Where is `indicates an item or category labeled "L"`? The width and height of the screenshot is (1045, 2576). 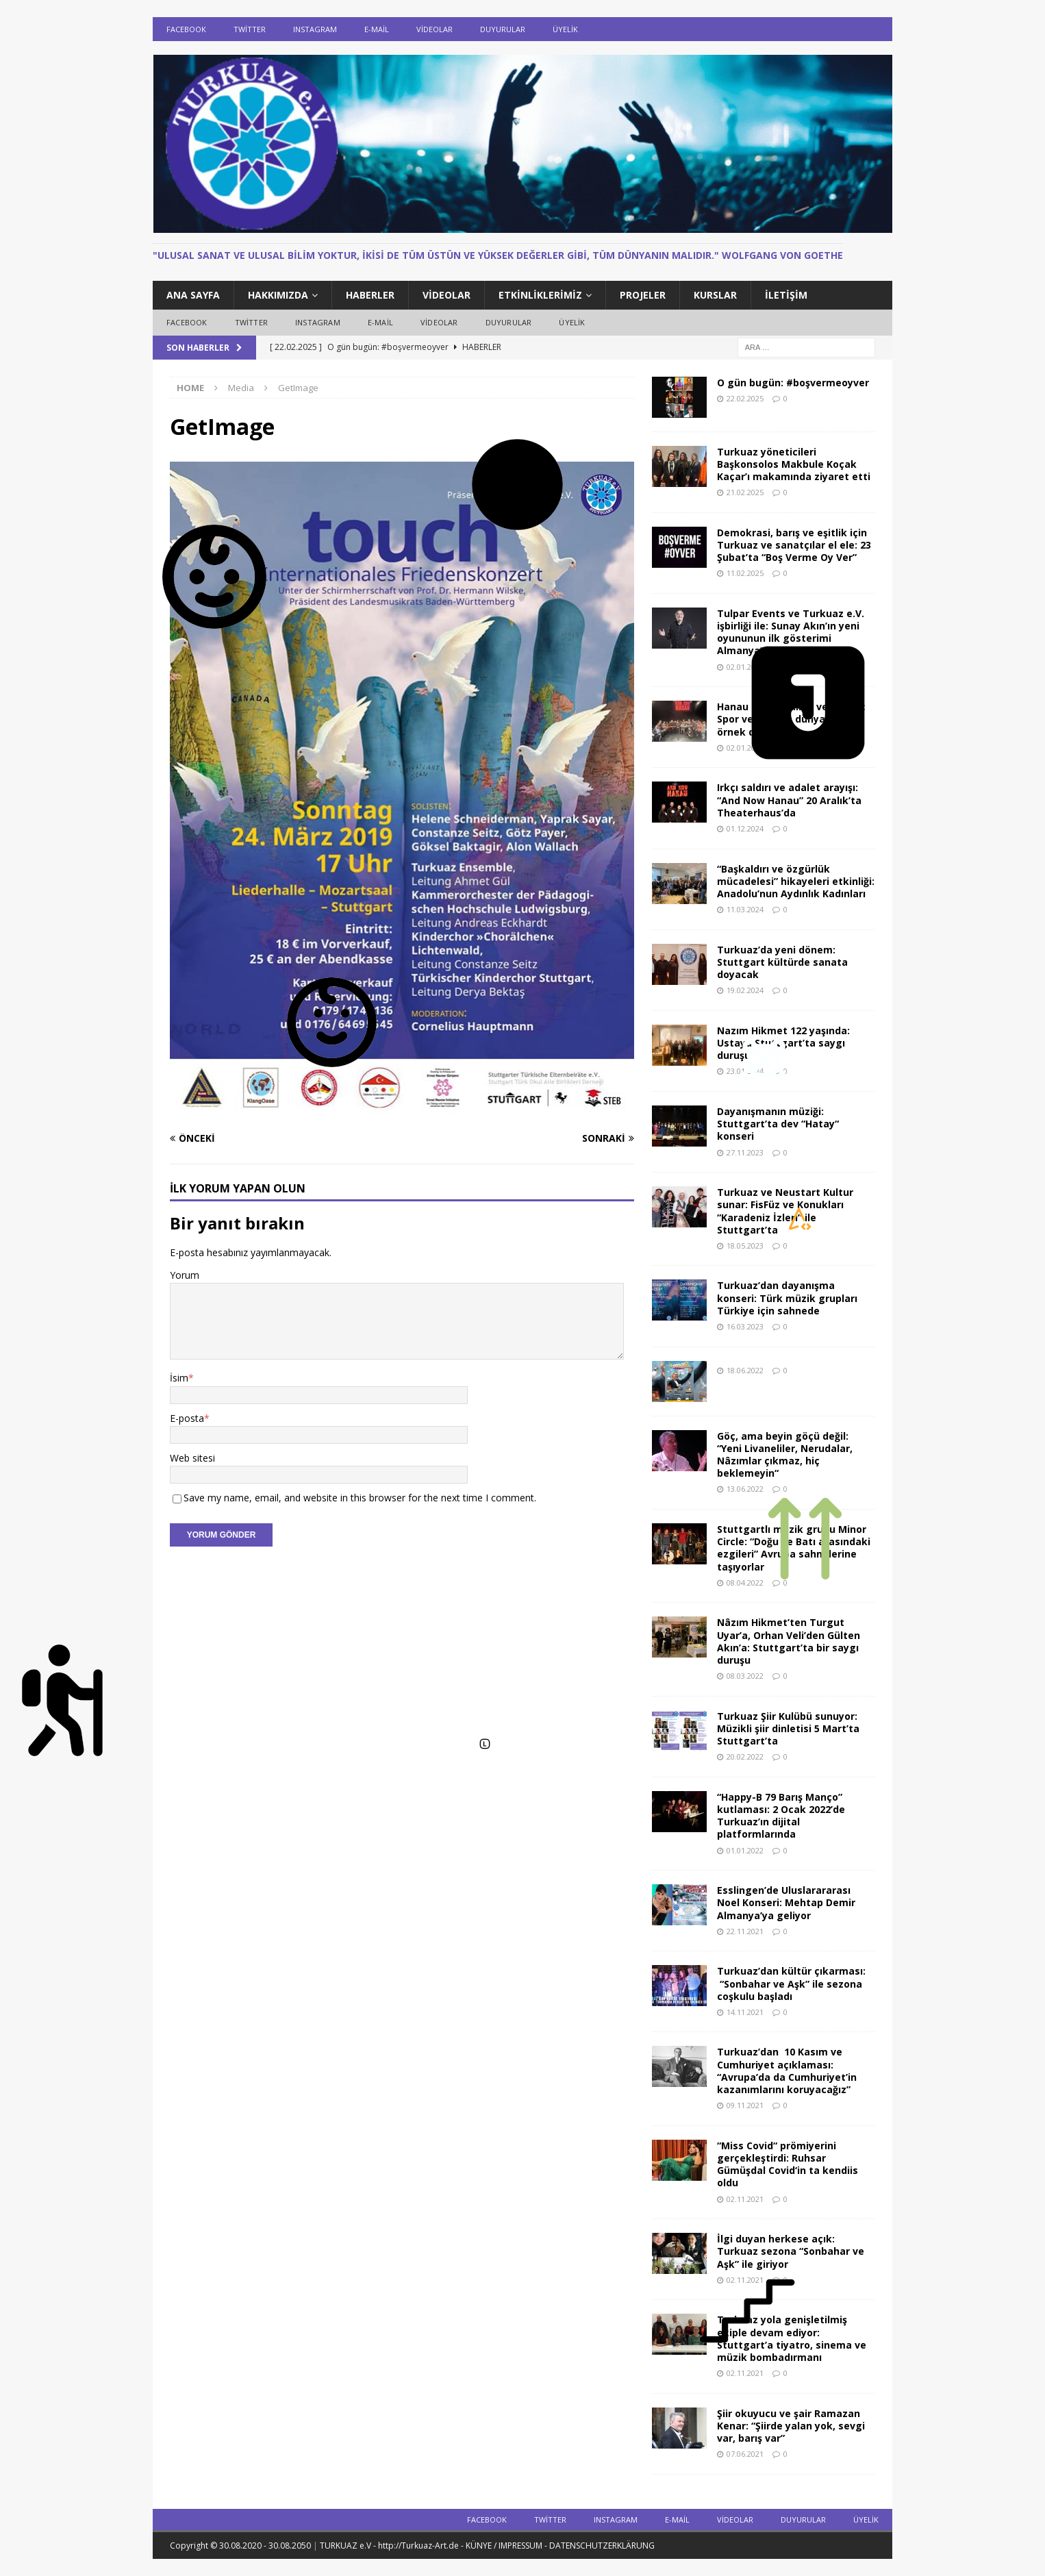 indicates an item or category labeled "L" is located at coordinates (485, 1744).